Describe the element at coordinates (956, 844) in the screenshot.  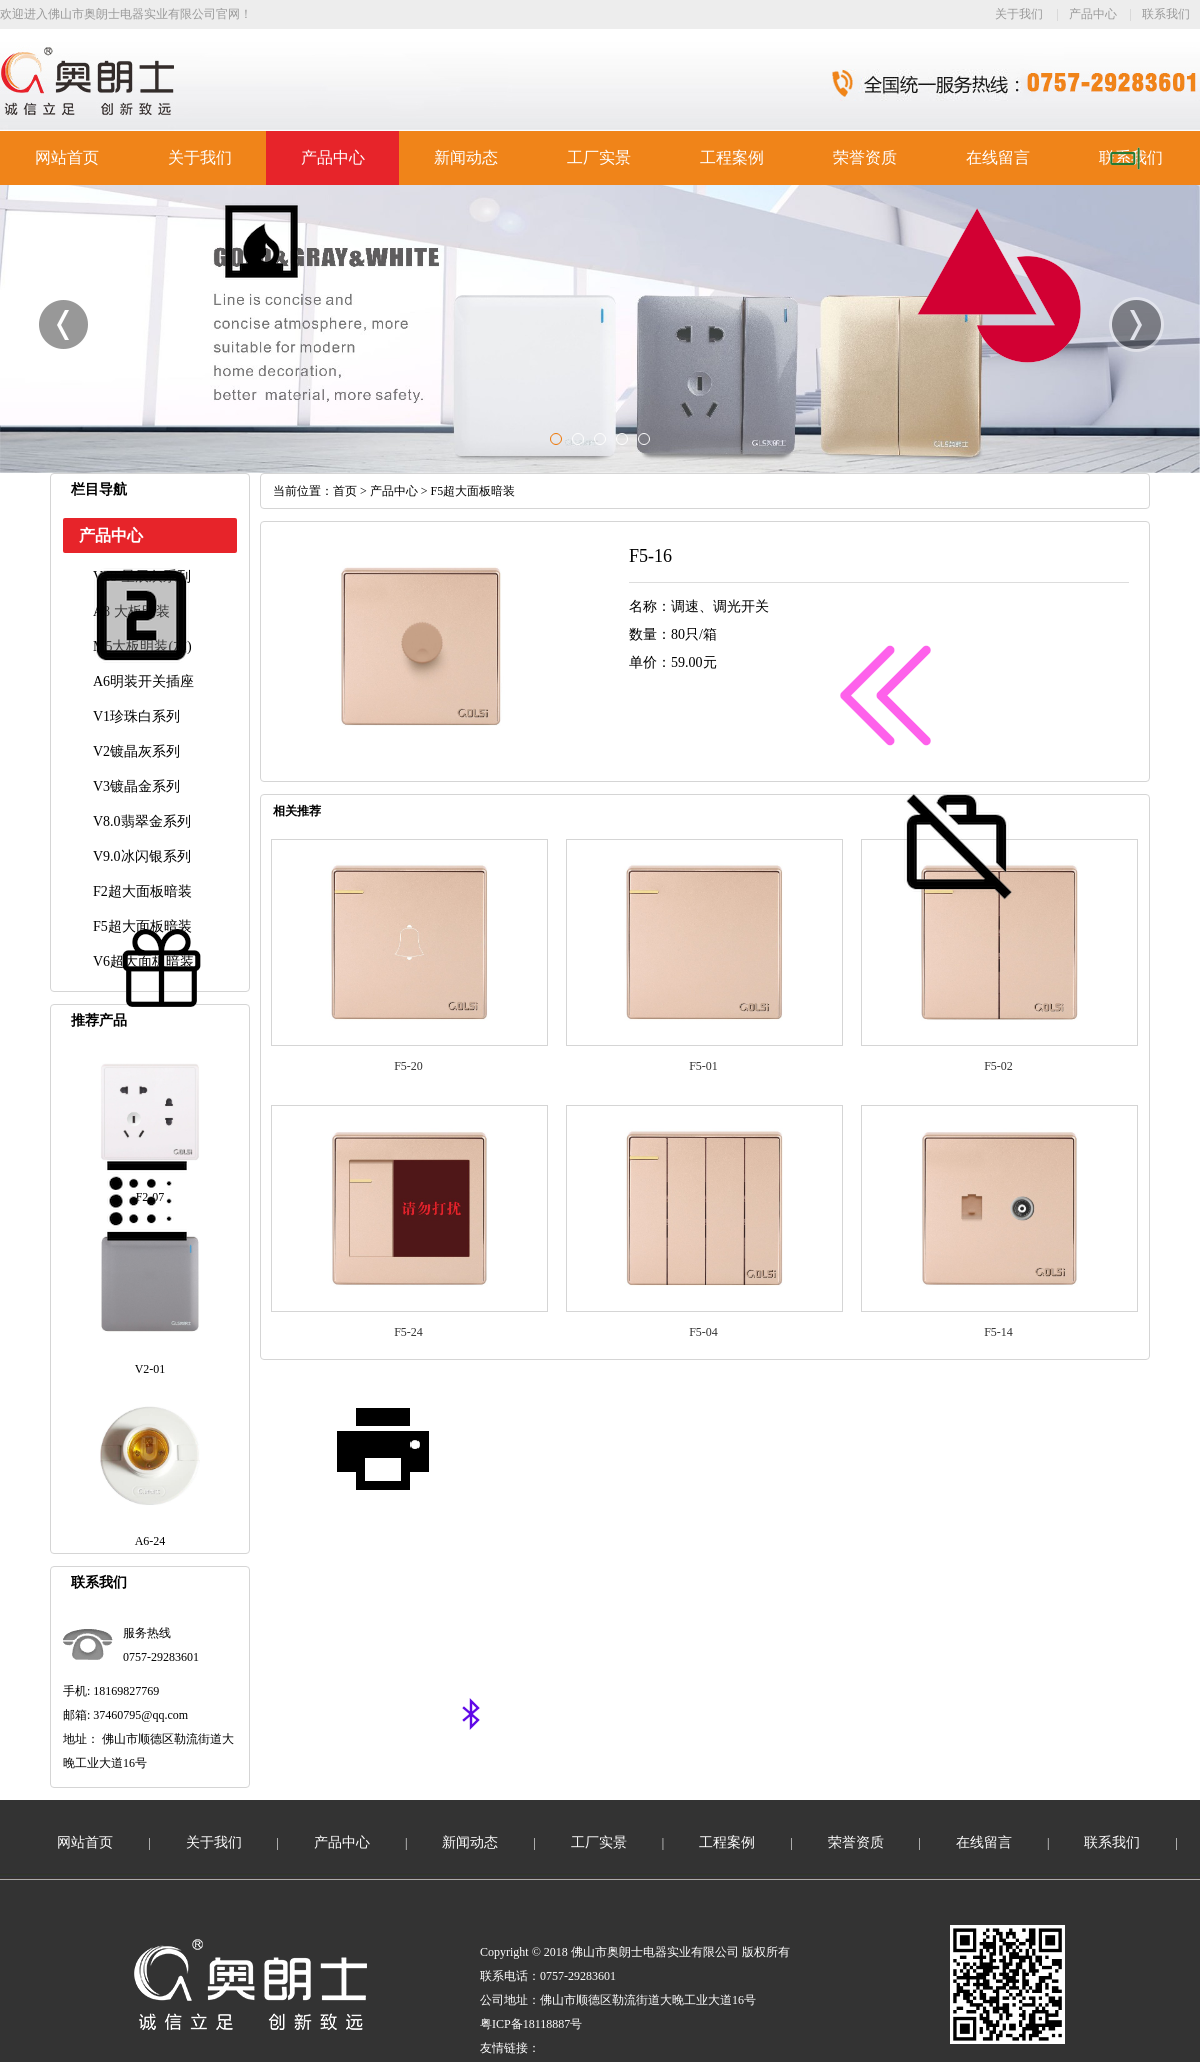
I see `work mode disabled or unavailable` at that location.